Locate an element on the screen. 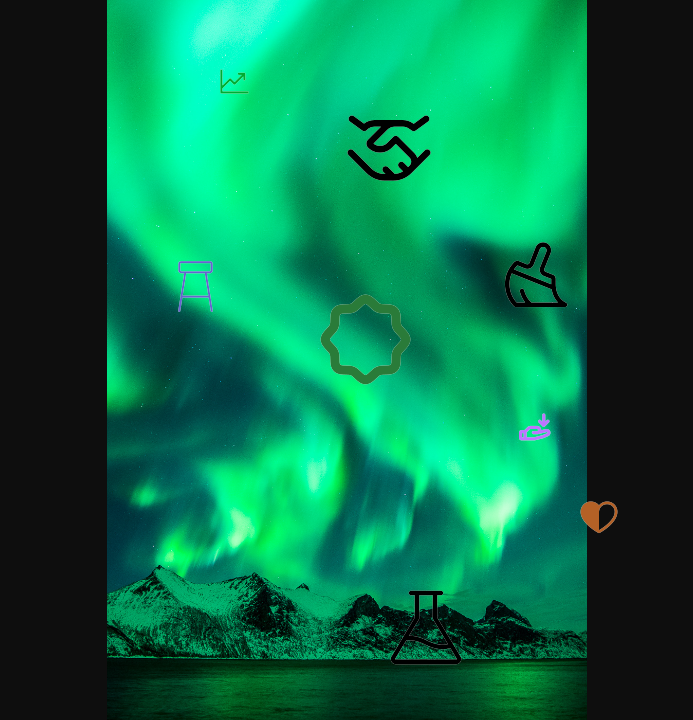  browse furniture or seating options is located at coordinates (195, 286).